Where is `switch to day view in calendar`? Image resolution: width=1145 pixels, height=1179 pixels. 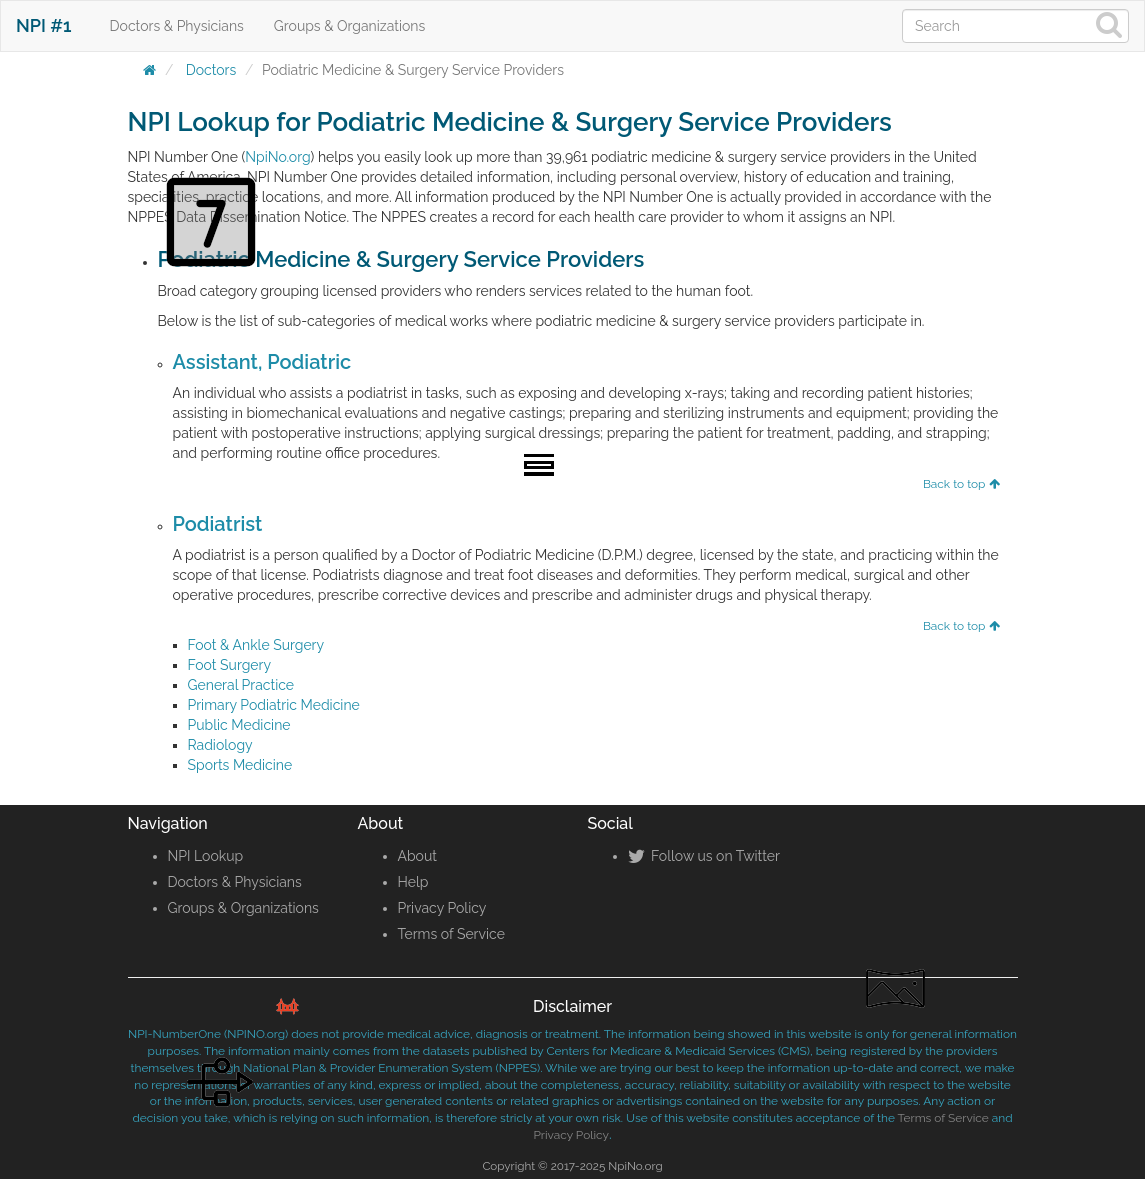 switch to day view in calendar is located at coordinates (539, 464).